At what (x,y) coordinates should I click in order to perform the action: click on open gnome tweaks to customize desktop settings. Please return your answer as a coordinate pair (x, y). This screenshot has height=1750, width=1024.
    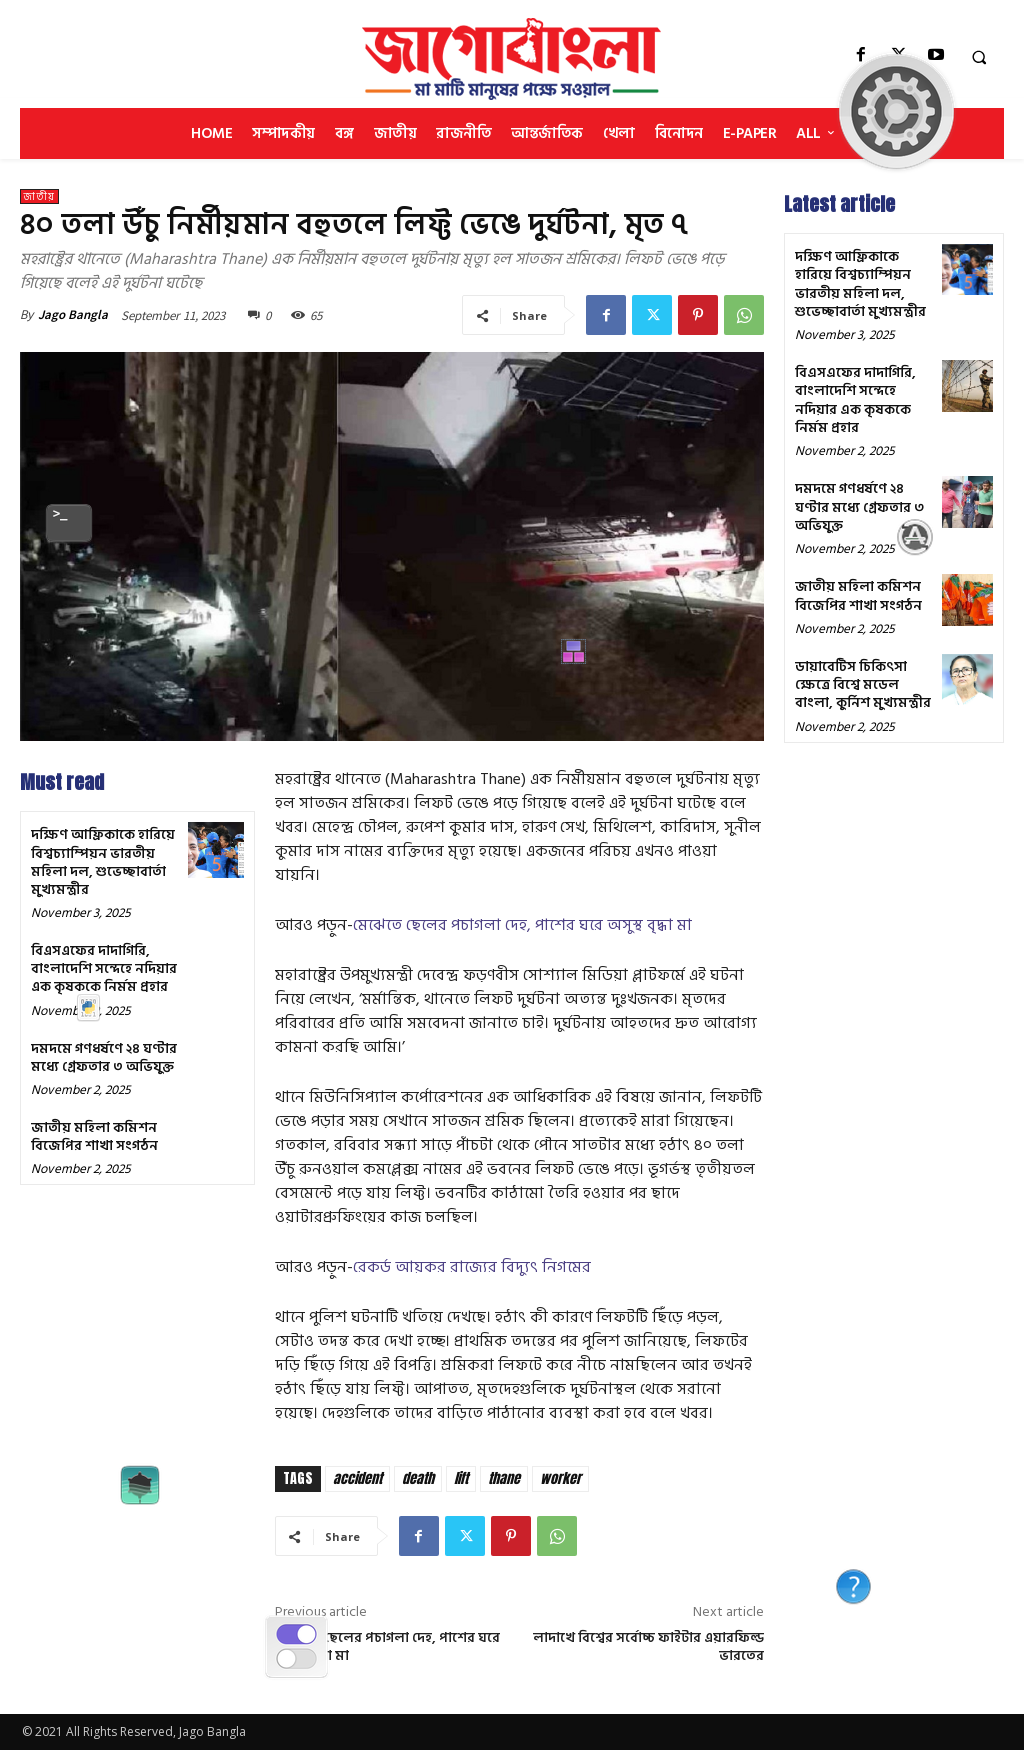
    Looking at the image, I should click on (296, 1646).